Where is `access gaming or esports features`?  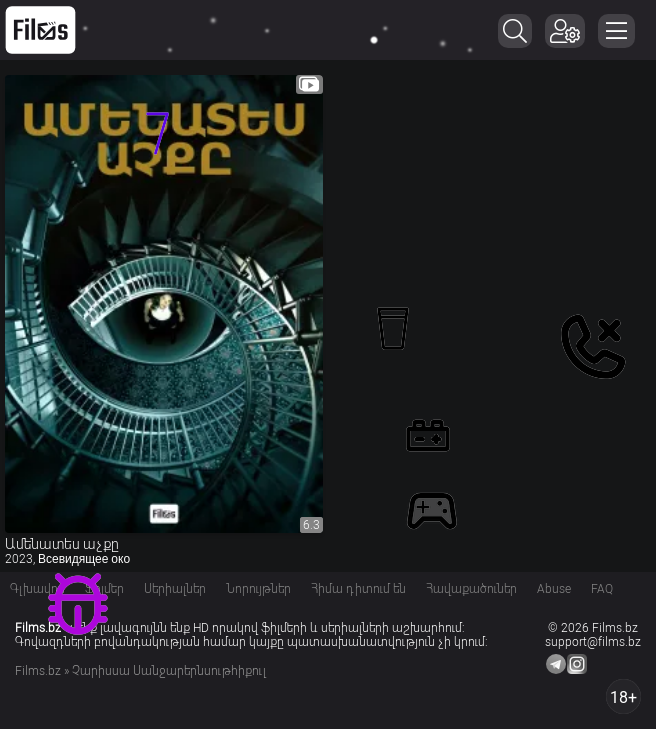
access gaming or esports features is located at coordinates (432, 511).